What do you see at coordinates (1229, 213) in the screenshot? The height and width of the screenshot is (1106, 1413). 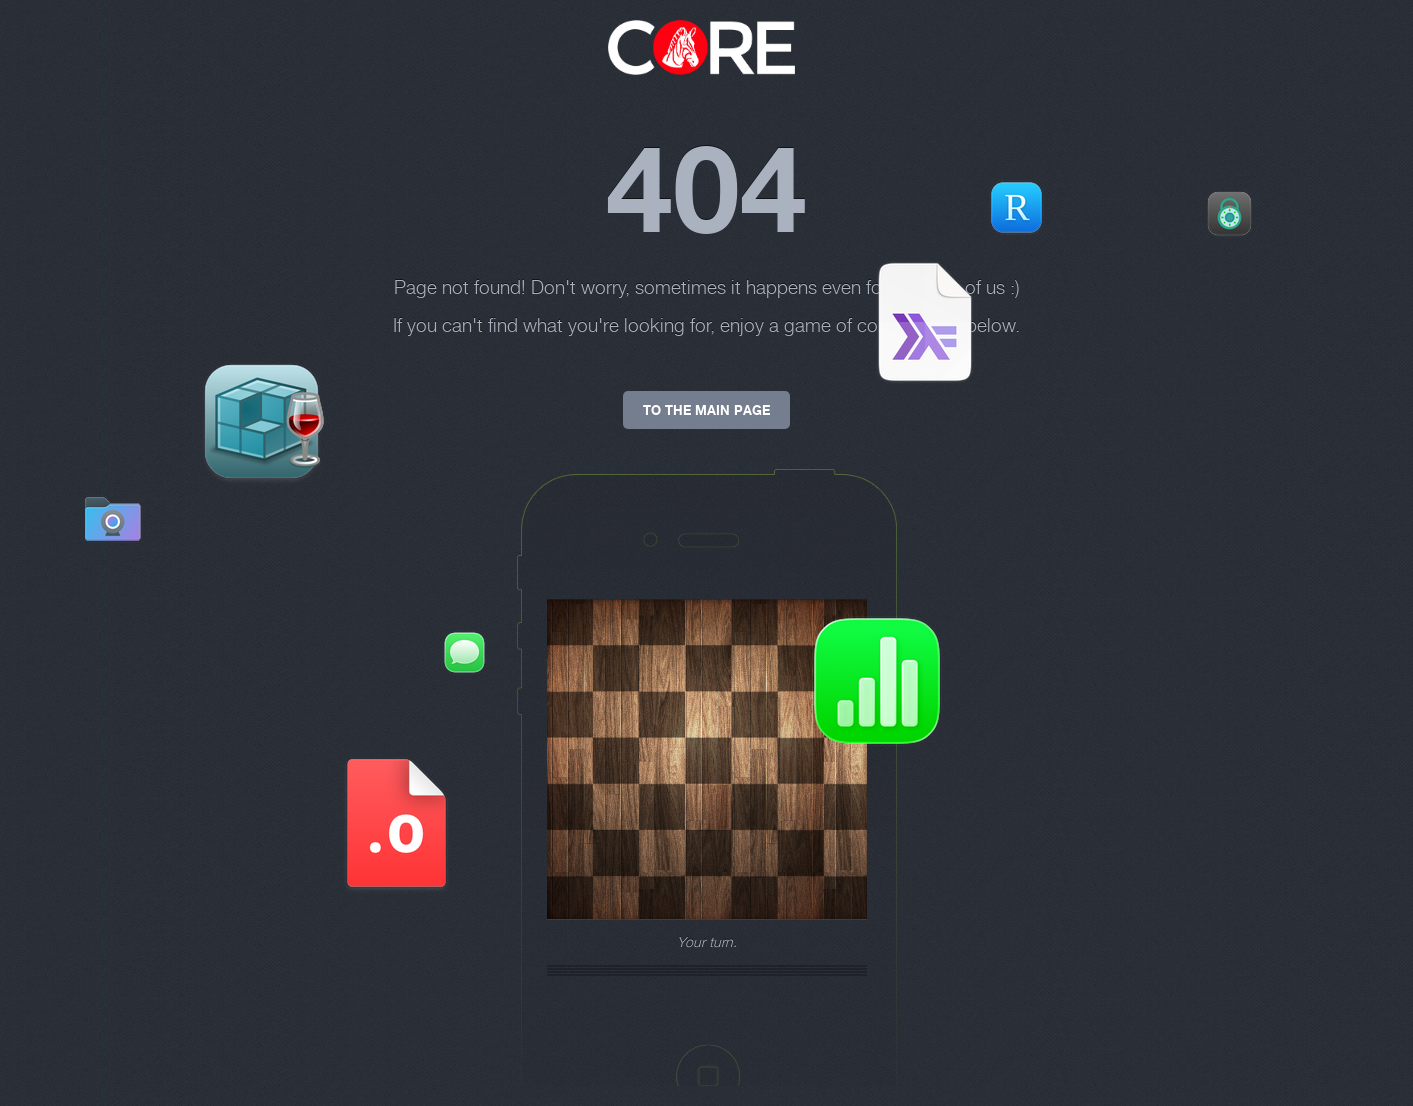 I see `open keysmith authenticator app` at bounding box center [1229, 213].